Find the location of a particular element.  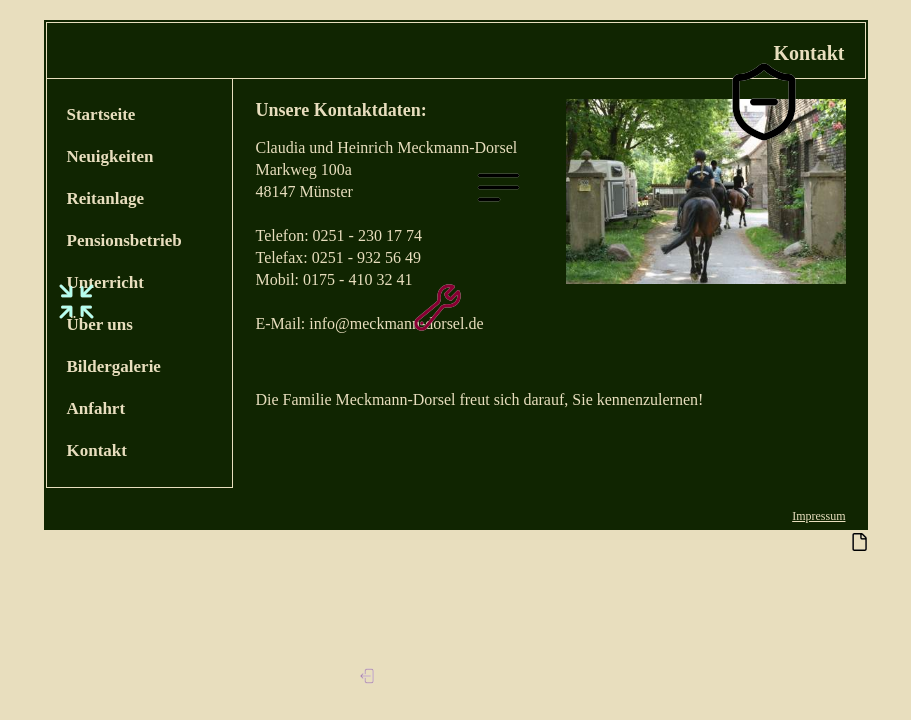

exit fullscreen mode is located at coordinates (76, 301).